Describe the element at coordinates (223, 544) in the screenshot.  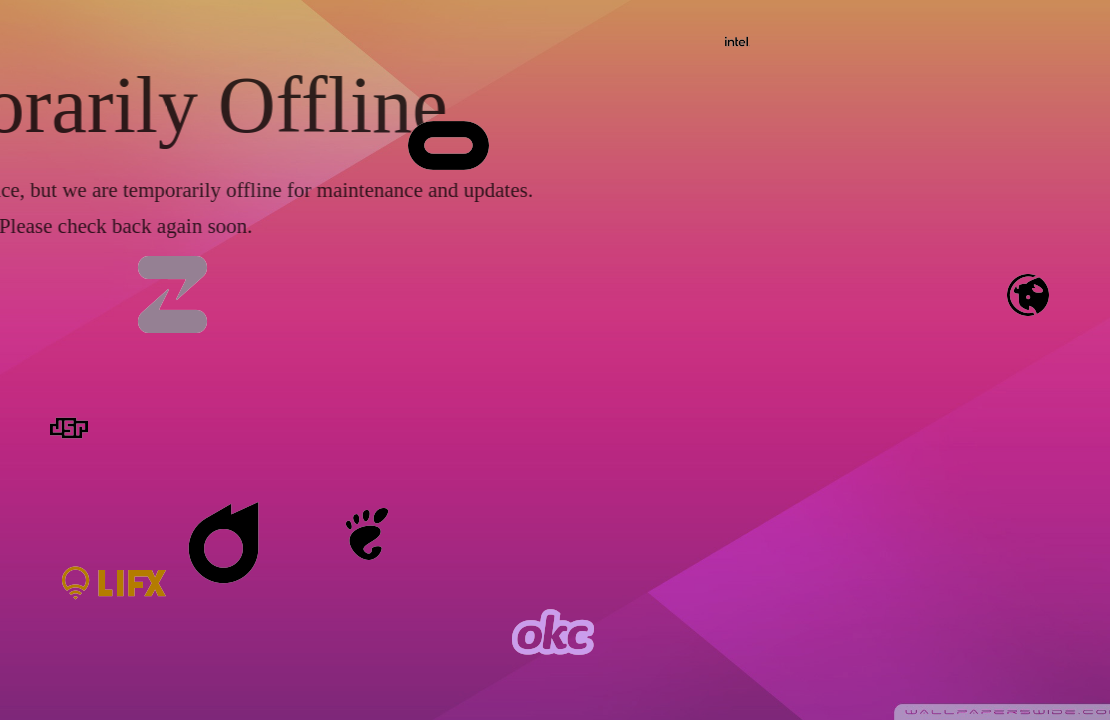
I see `meteor or comet indicator for weather events` at that location.